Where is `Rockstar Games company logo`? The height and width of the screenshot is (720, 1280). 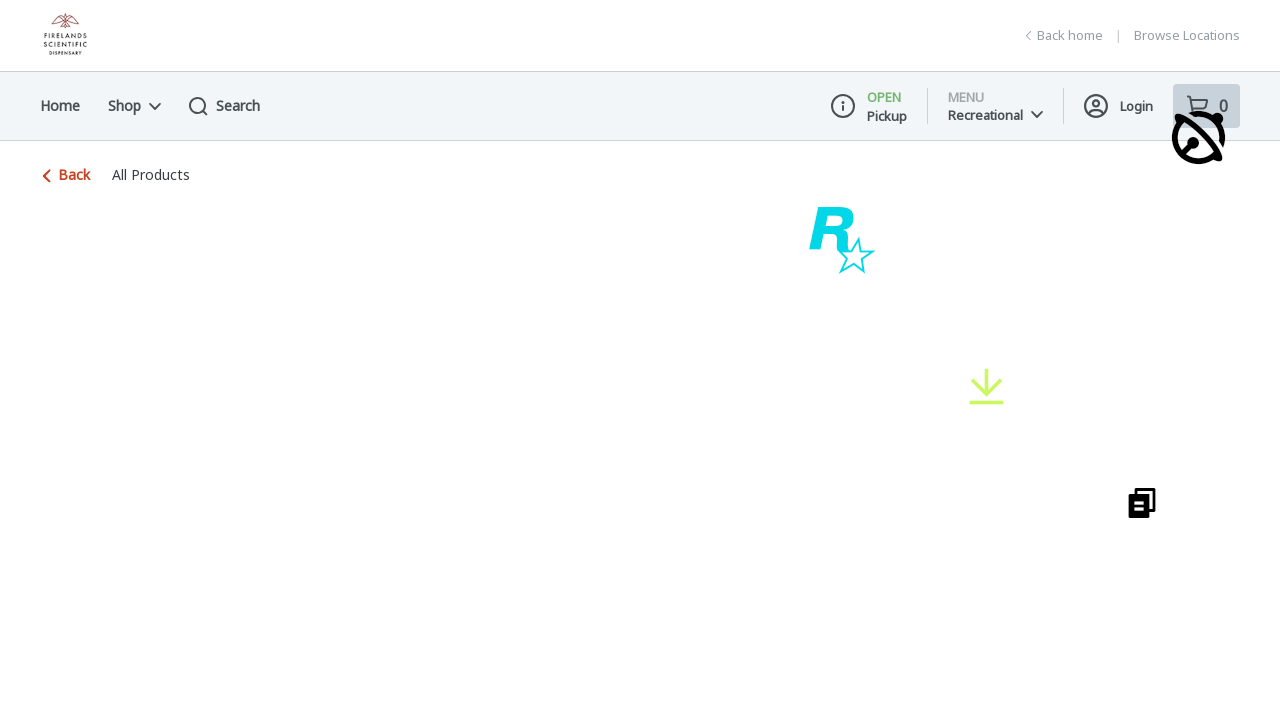 Rockstar Games company logo is located at coordinates (842, 240).